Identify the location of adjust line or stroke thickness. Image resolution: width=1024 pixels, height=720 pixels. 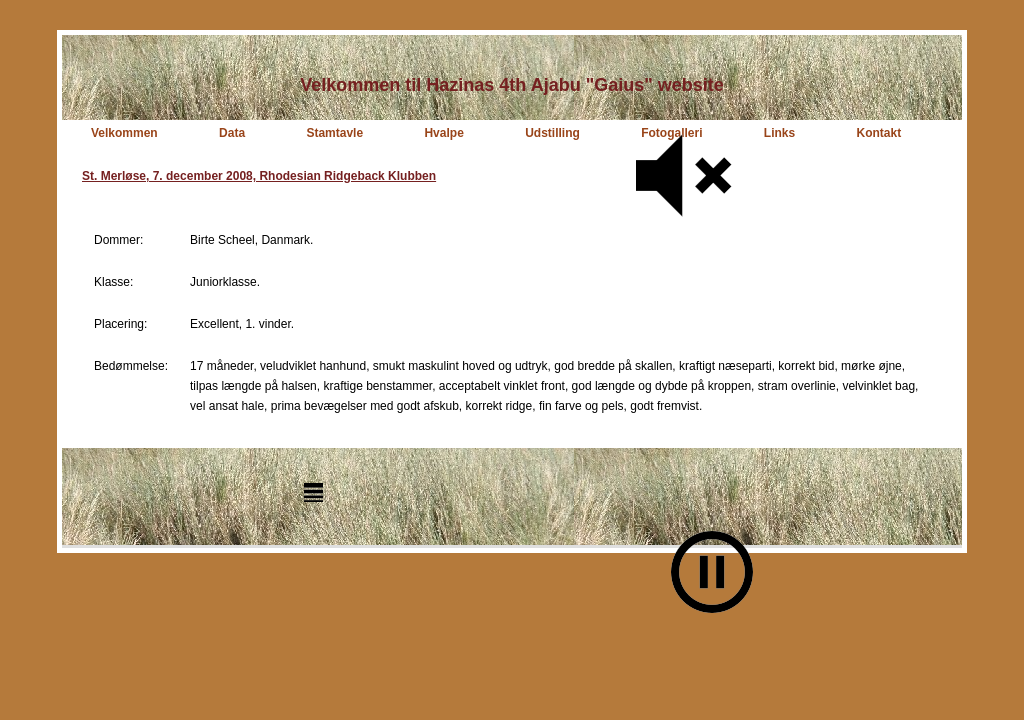
(313, 492).